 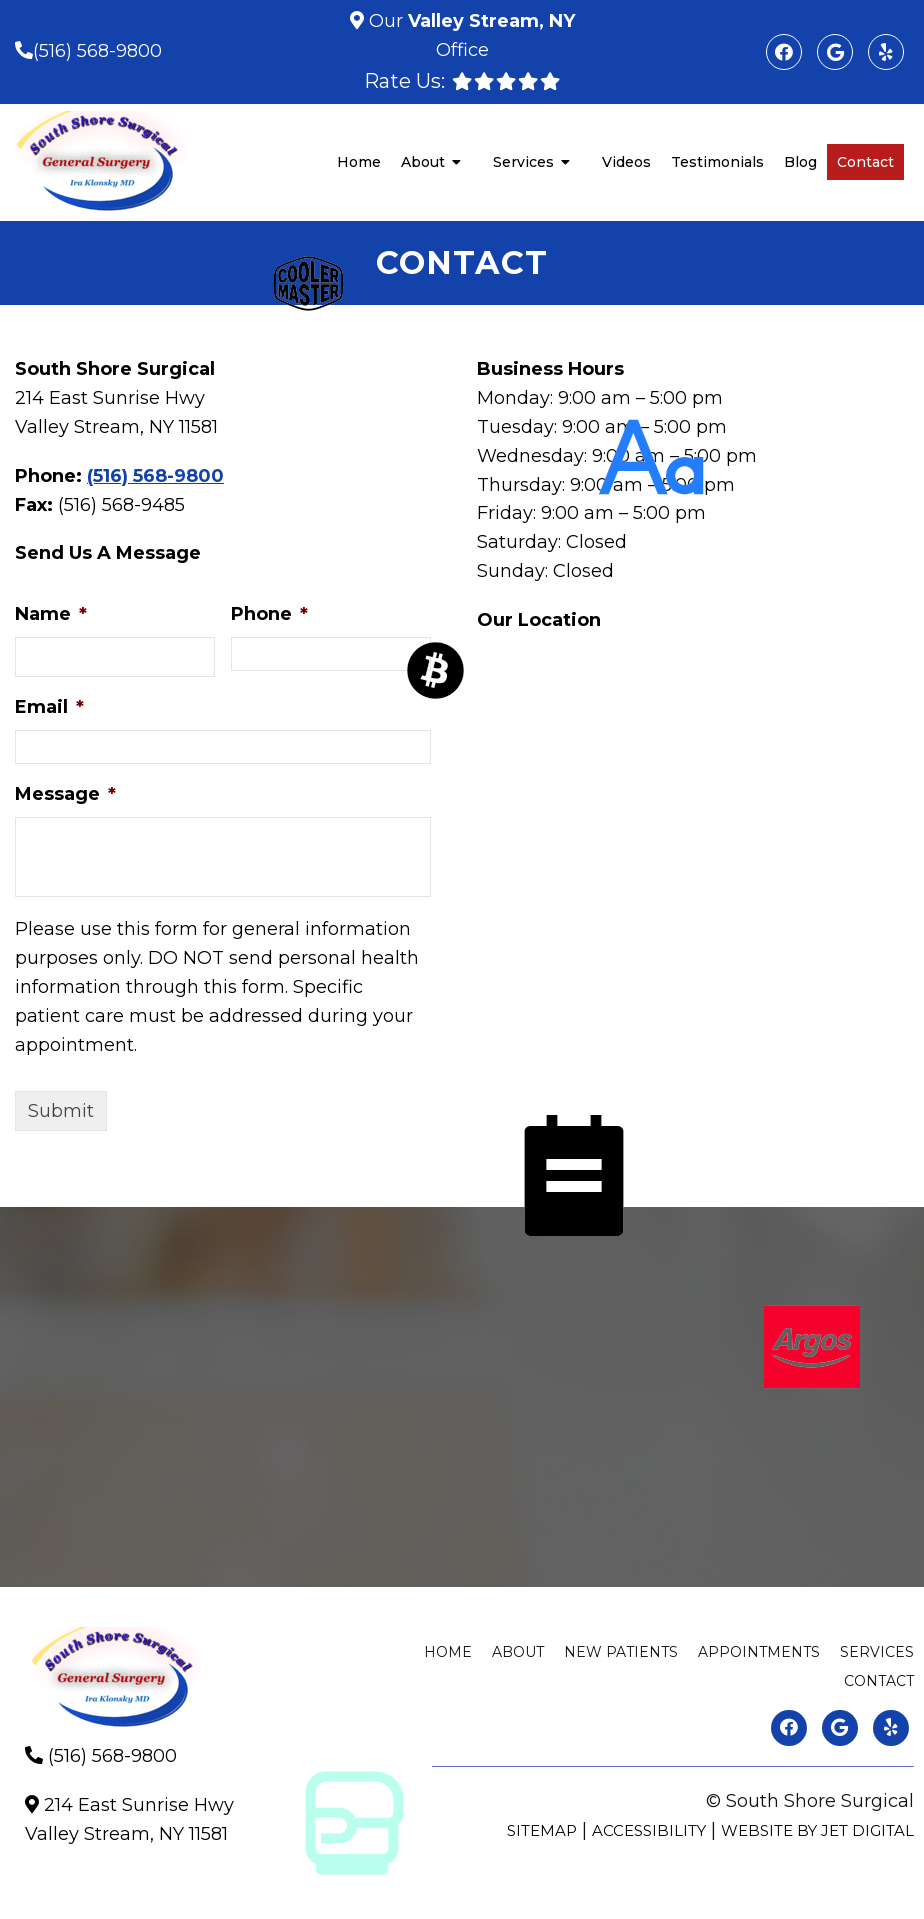 I want to click on Argos retailer logo, so click(x=812, y=1347).